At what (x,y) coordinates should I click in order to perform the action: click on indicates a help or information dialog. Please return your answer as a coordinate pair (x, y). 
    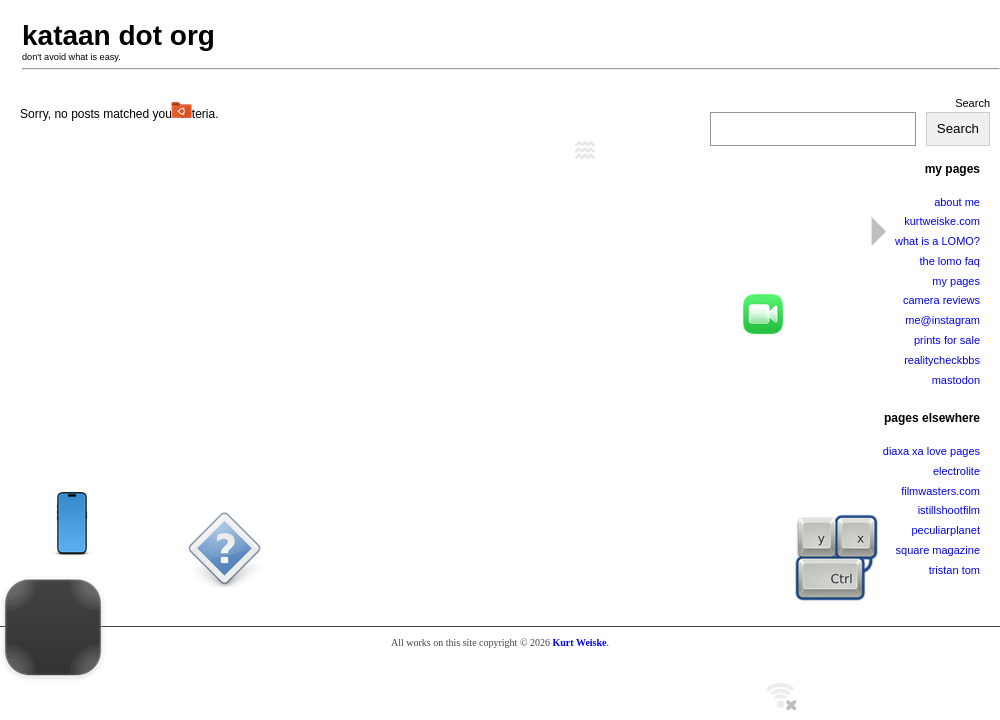
    Looking at the image, I should click on (224, 549).